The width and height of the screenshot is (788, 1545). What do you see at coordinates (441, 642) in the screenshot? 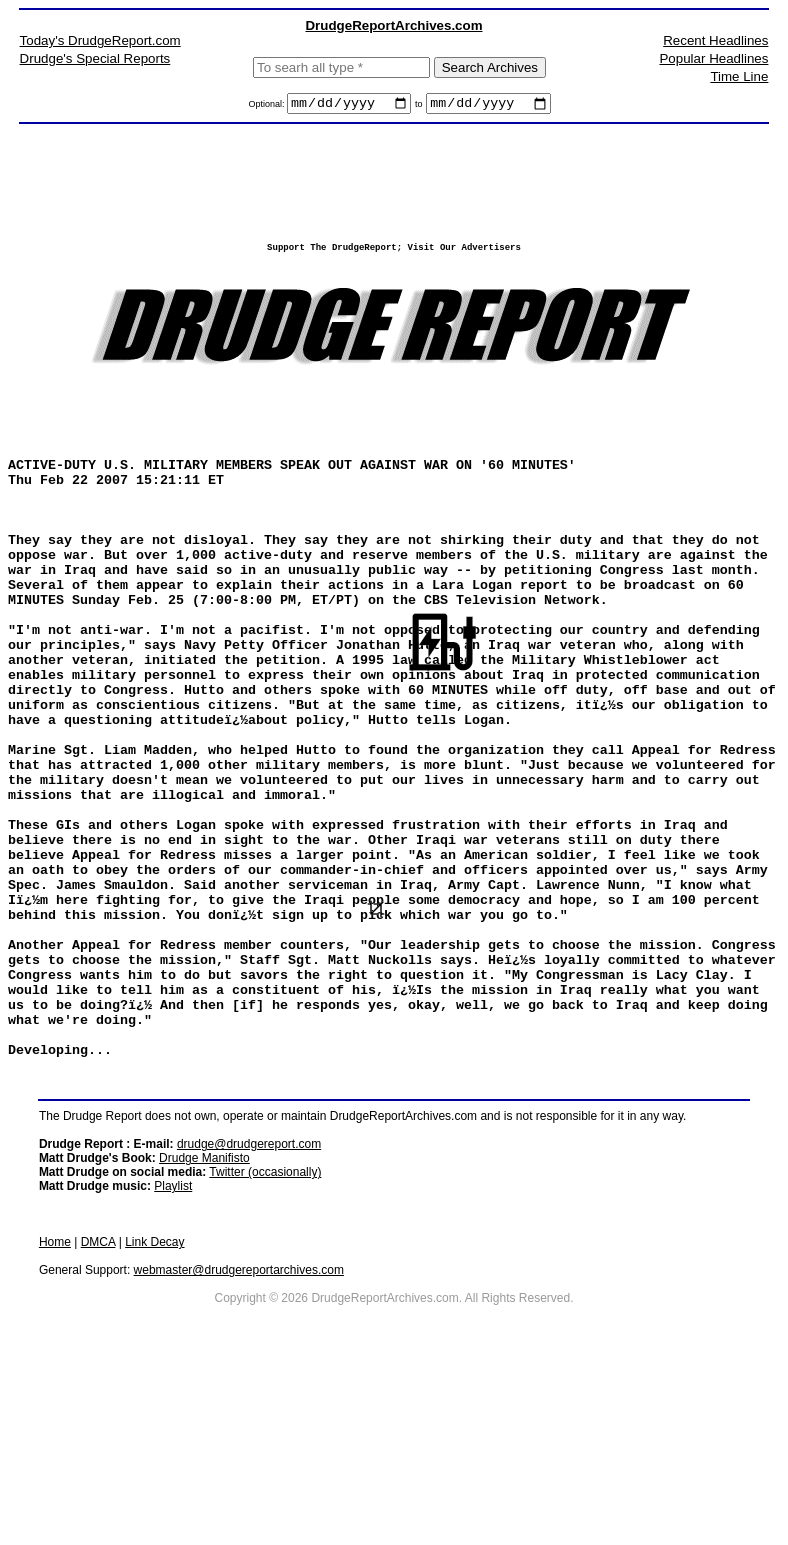
I see `find nearby EV charging stations` at bounding box center [441, 642].